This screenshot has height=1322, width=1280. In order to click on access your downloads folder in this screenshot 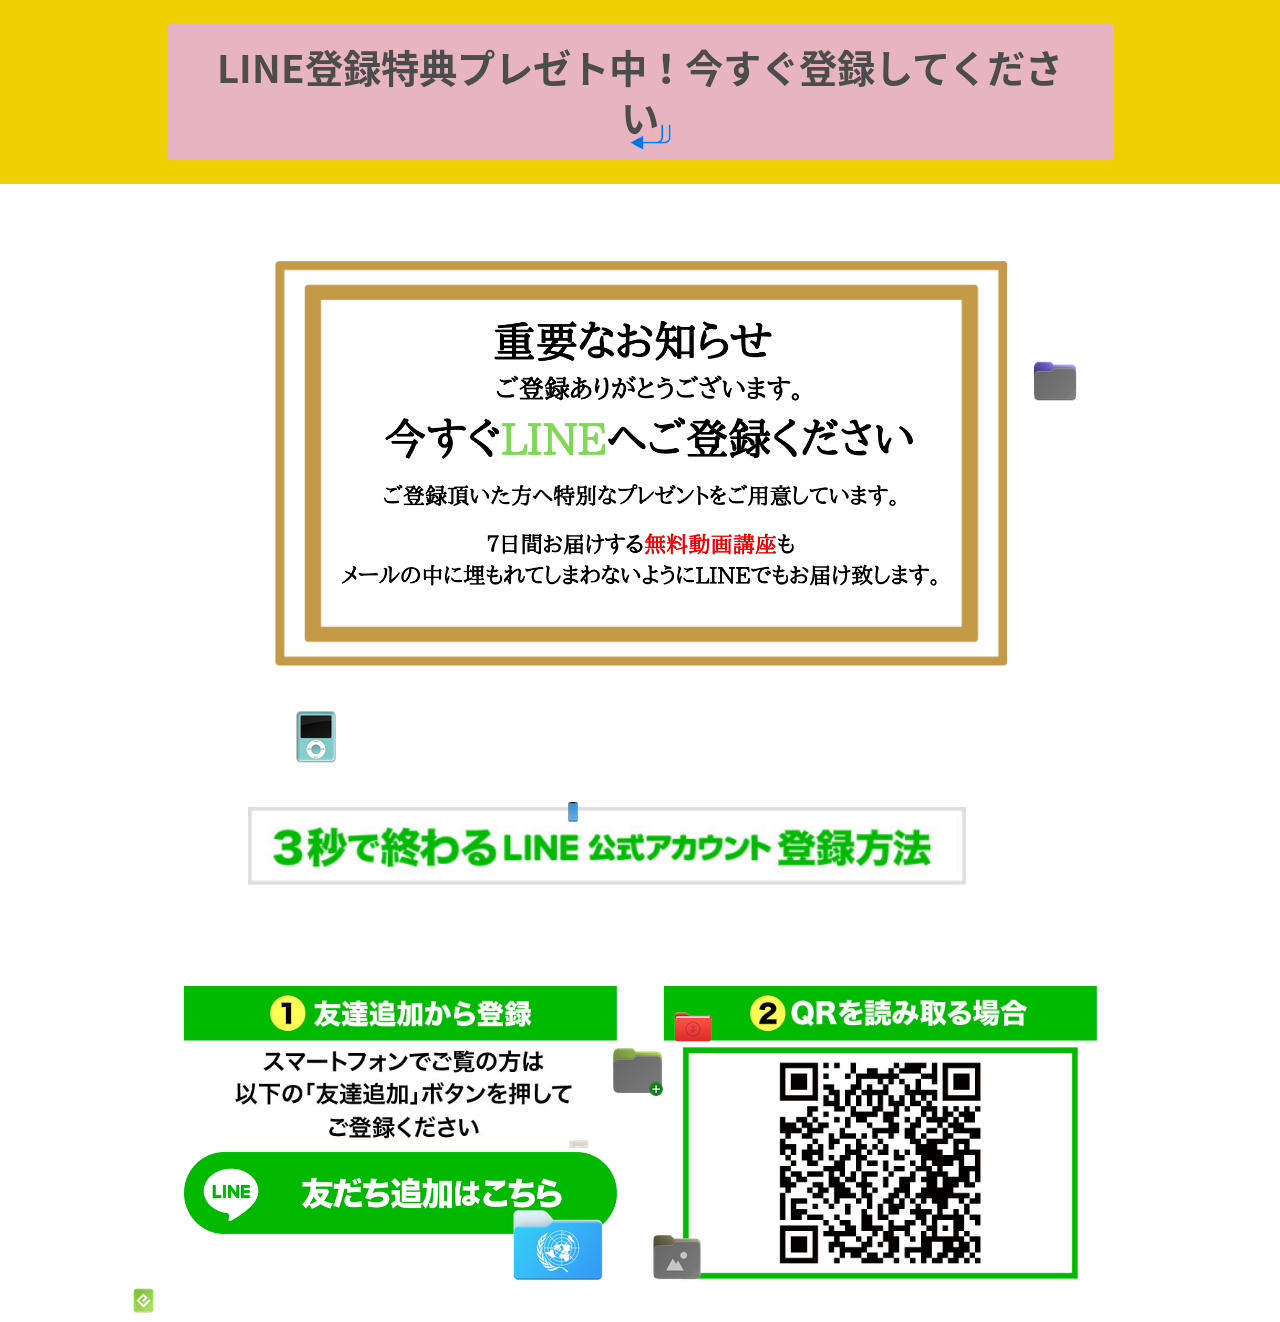, I will do `click(693, 1027)`.